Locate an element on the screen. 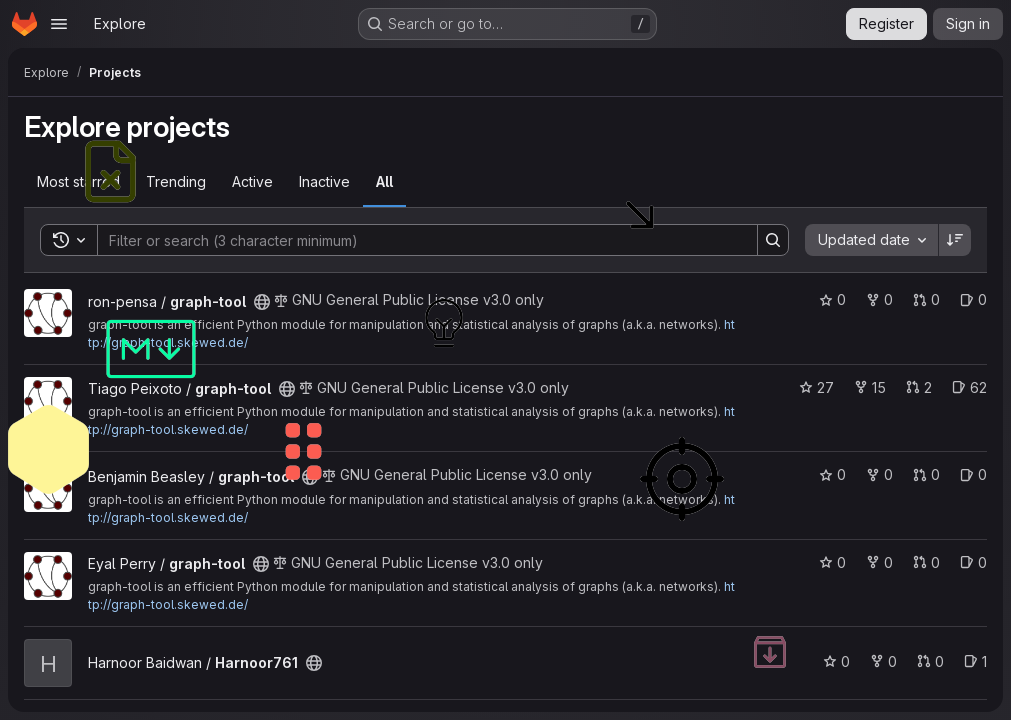 The width and height of the screenshot is (1011, 720). toggle idea or suggestion feature is located at coordinates (444, 323).